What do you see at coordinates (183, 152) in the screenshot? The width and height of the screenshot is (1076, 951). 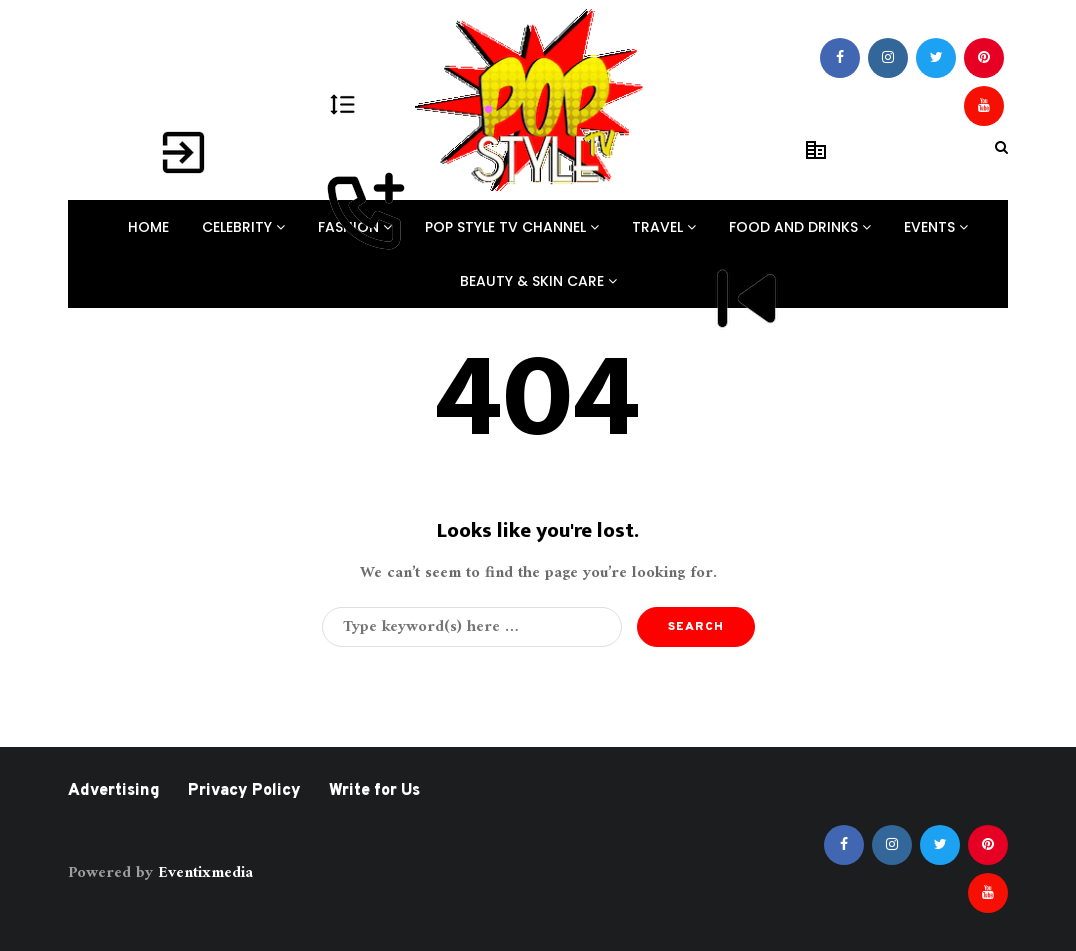 I see `log out of the current session` at bounding box center [183, 152].